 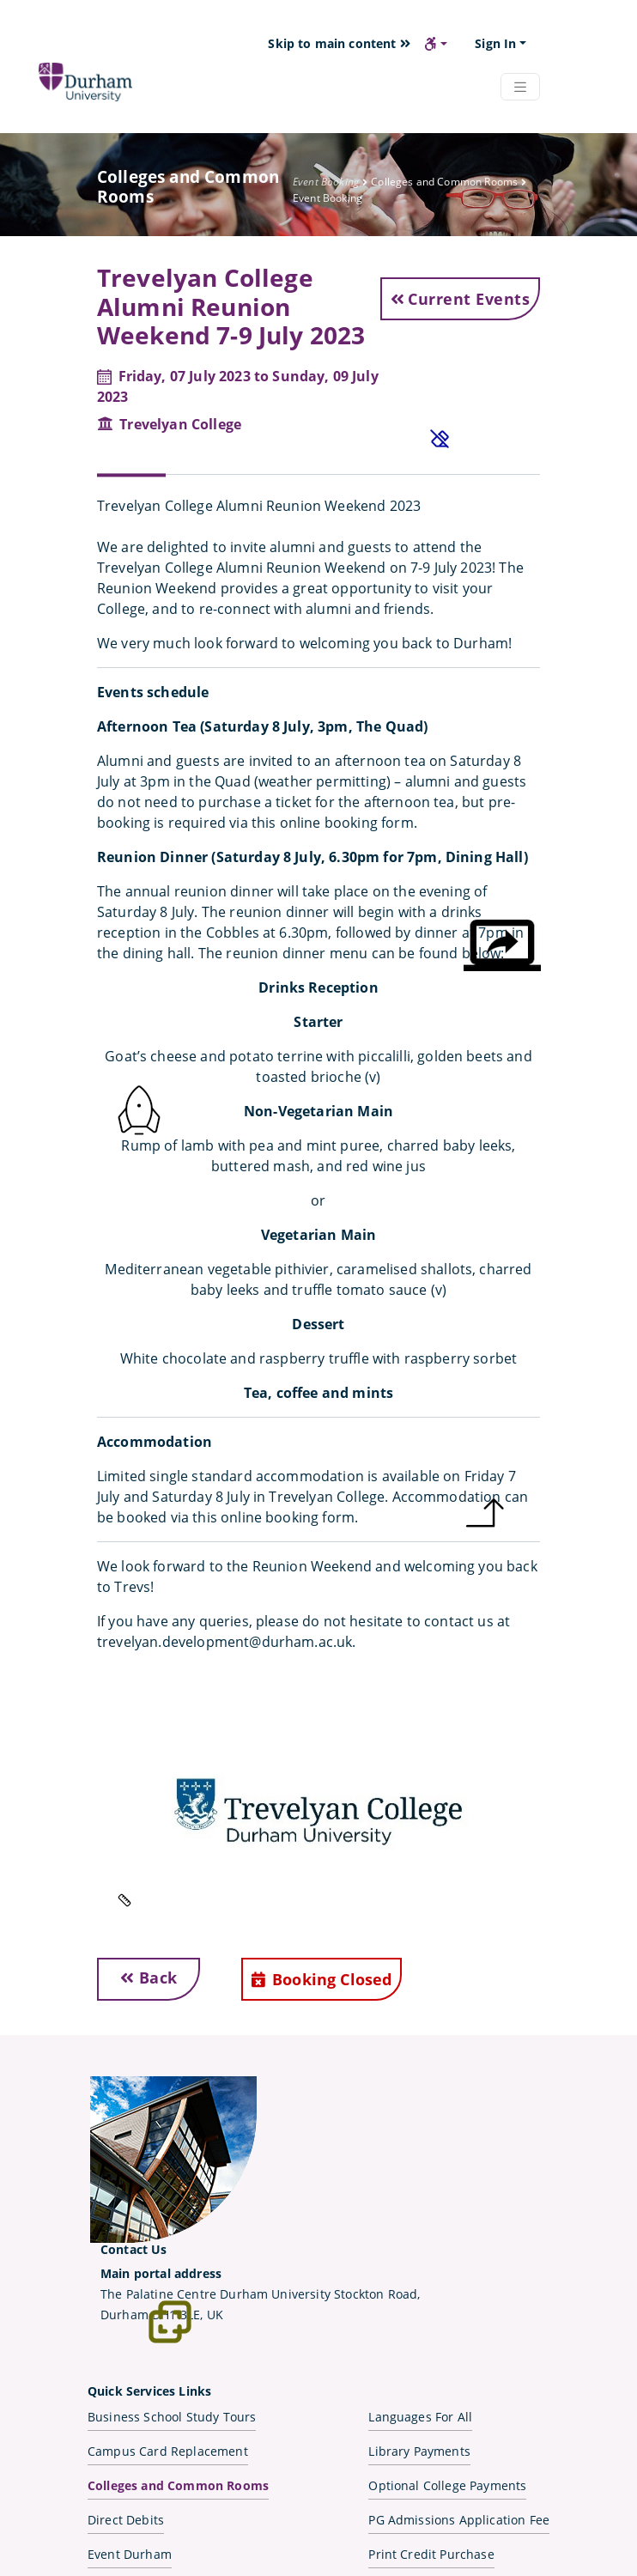 What do you see at coordinates (139, 1112) in the screenshot?
I see `launch or deploy an application` at bounding box center [139, 1112].